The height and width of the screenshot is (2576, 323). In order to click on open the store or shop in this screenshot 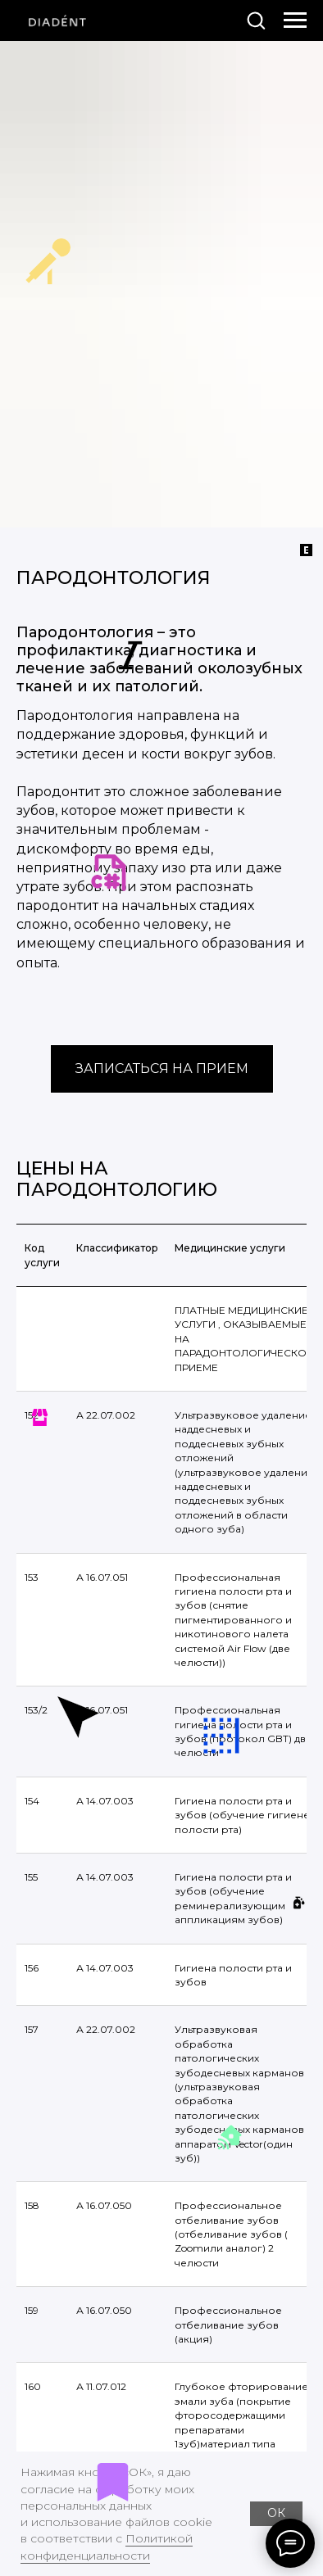, I will do `click(39, 1417)`.